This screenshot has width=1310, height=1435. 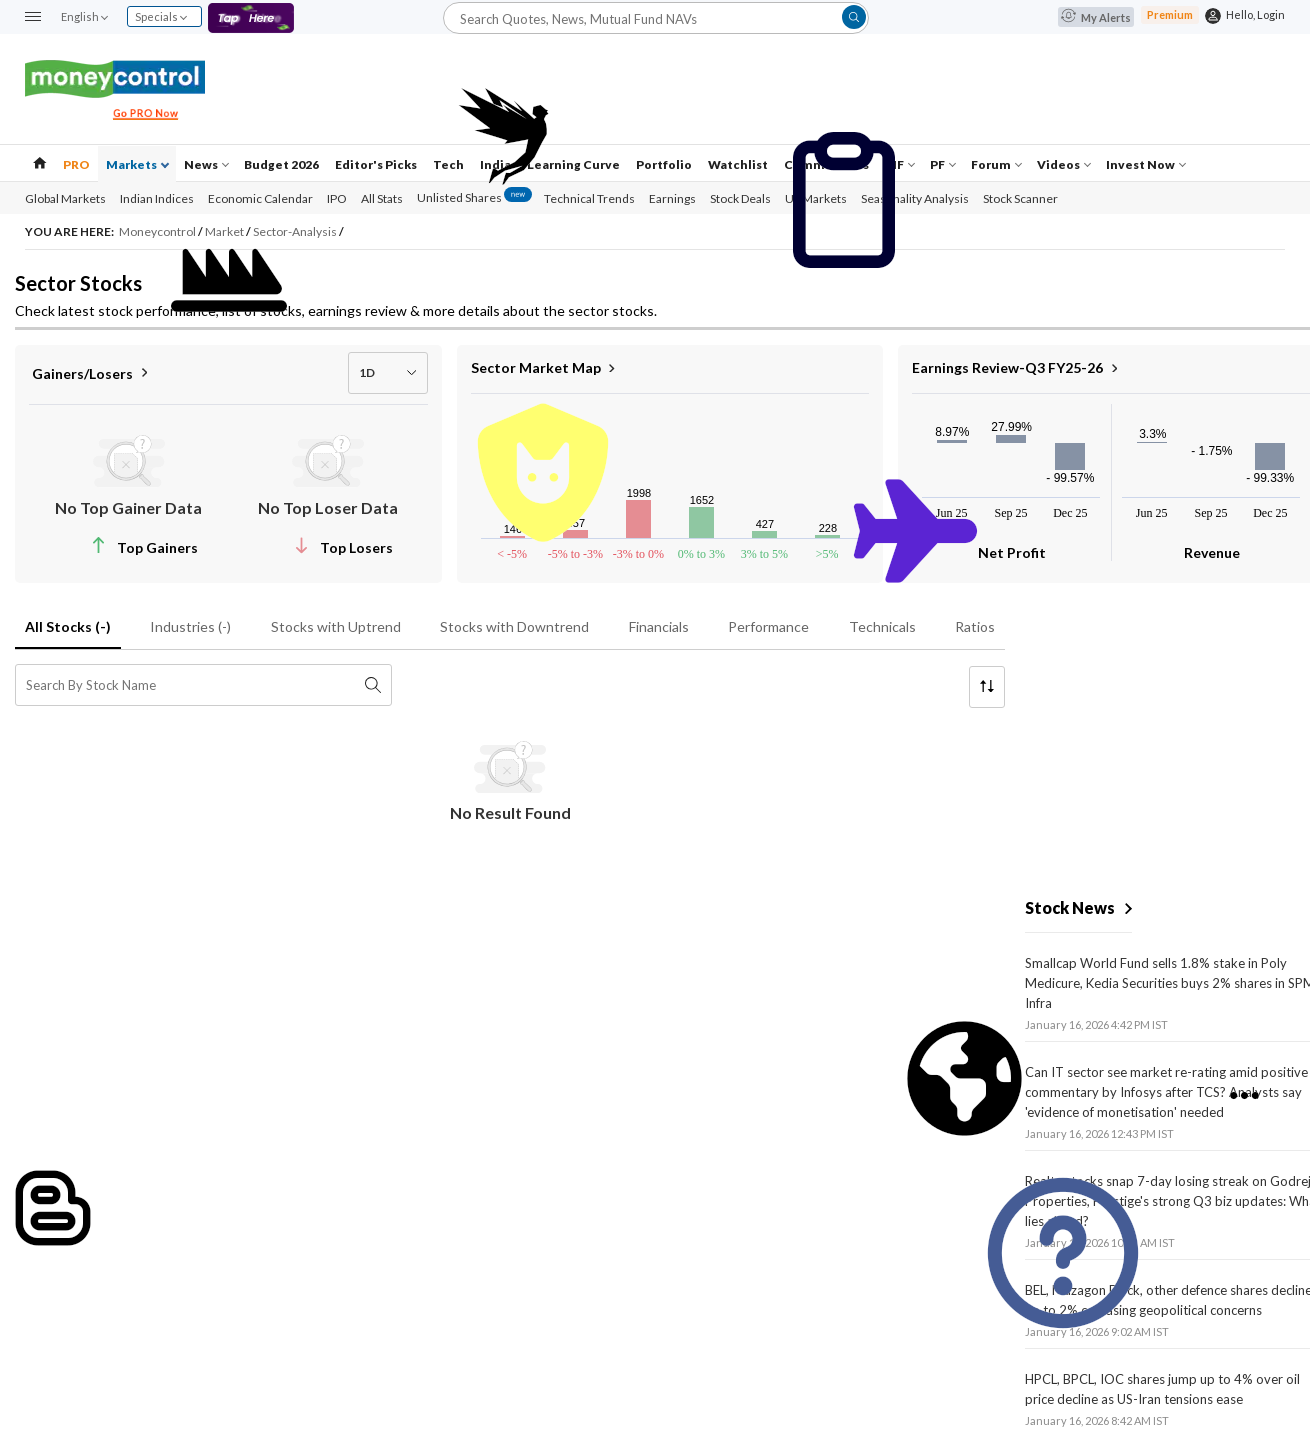 What do you see at coordinates (229, 277) in the screenshot?
I see `indicates a road hazard or spike strip ahead` at bounding box center [229, 277].